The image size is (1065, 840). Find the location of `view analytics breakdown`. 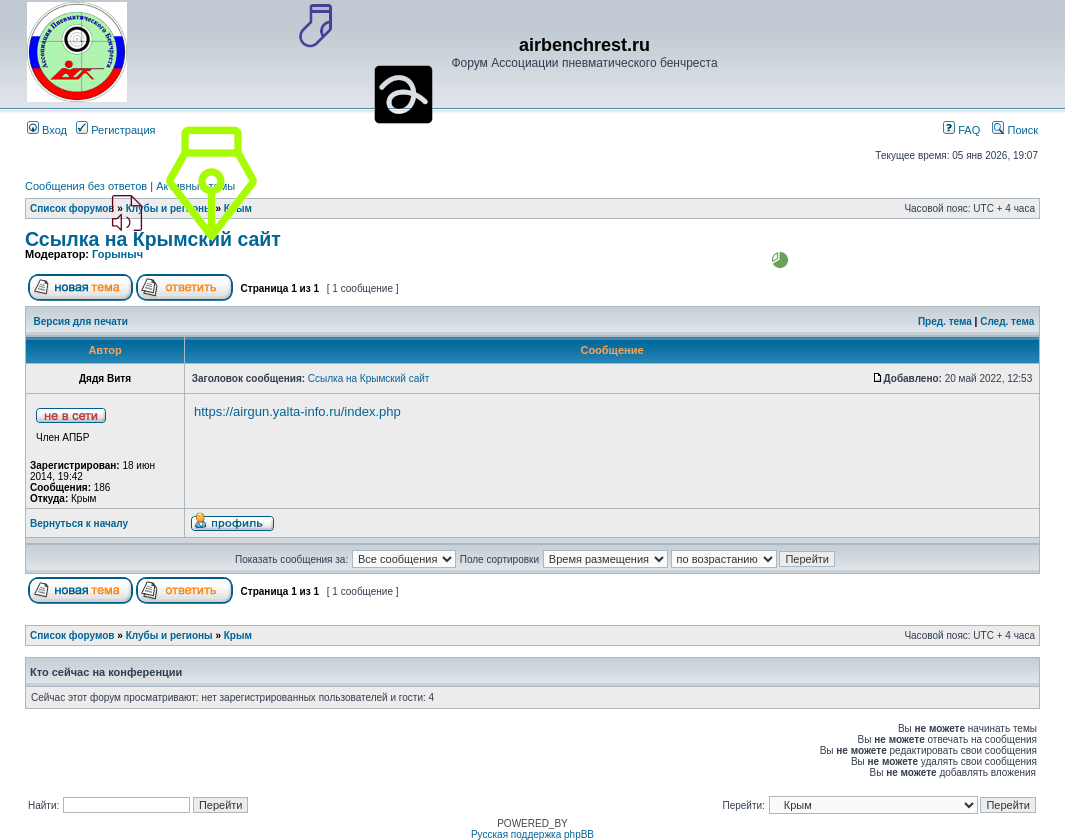

view analytics breakdown is located at coordinates (780, 260).